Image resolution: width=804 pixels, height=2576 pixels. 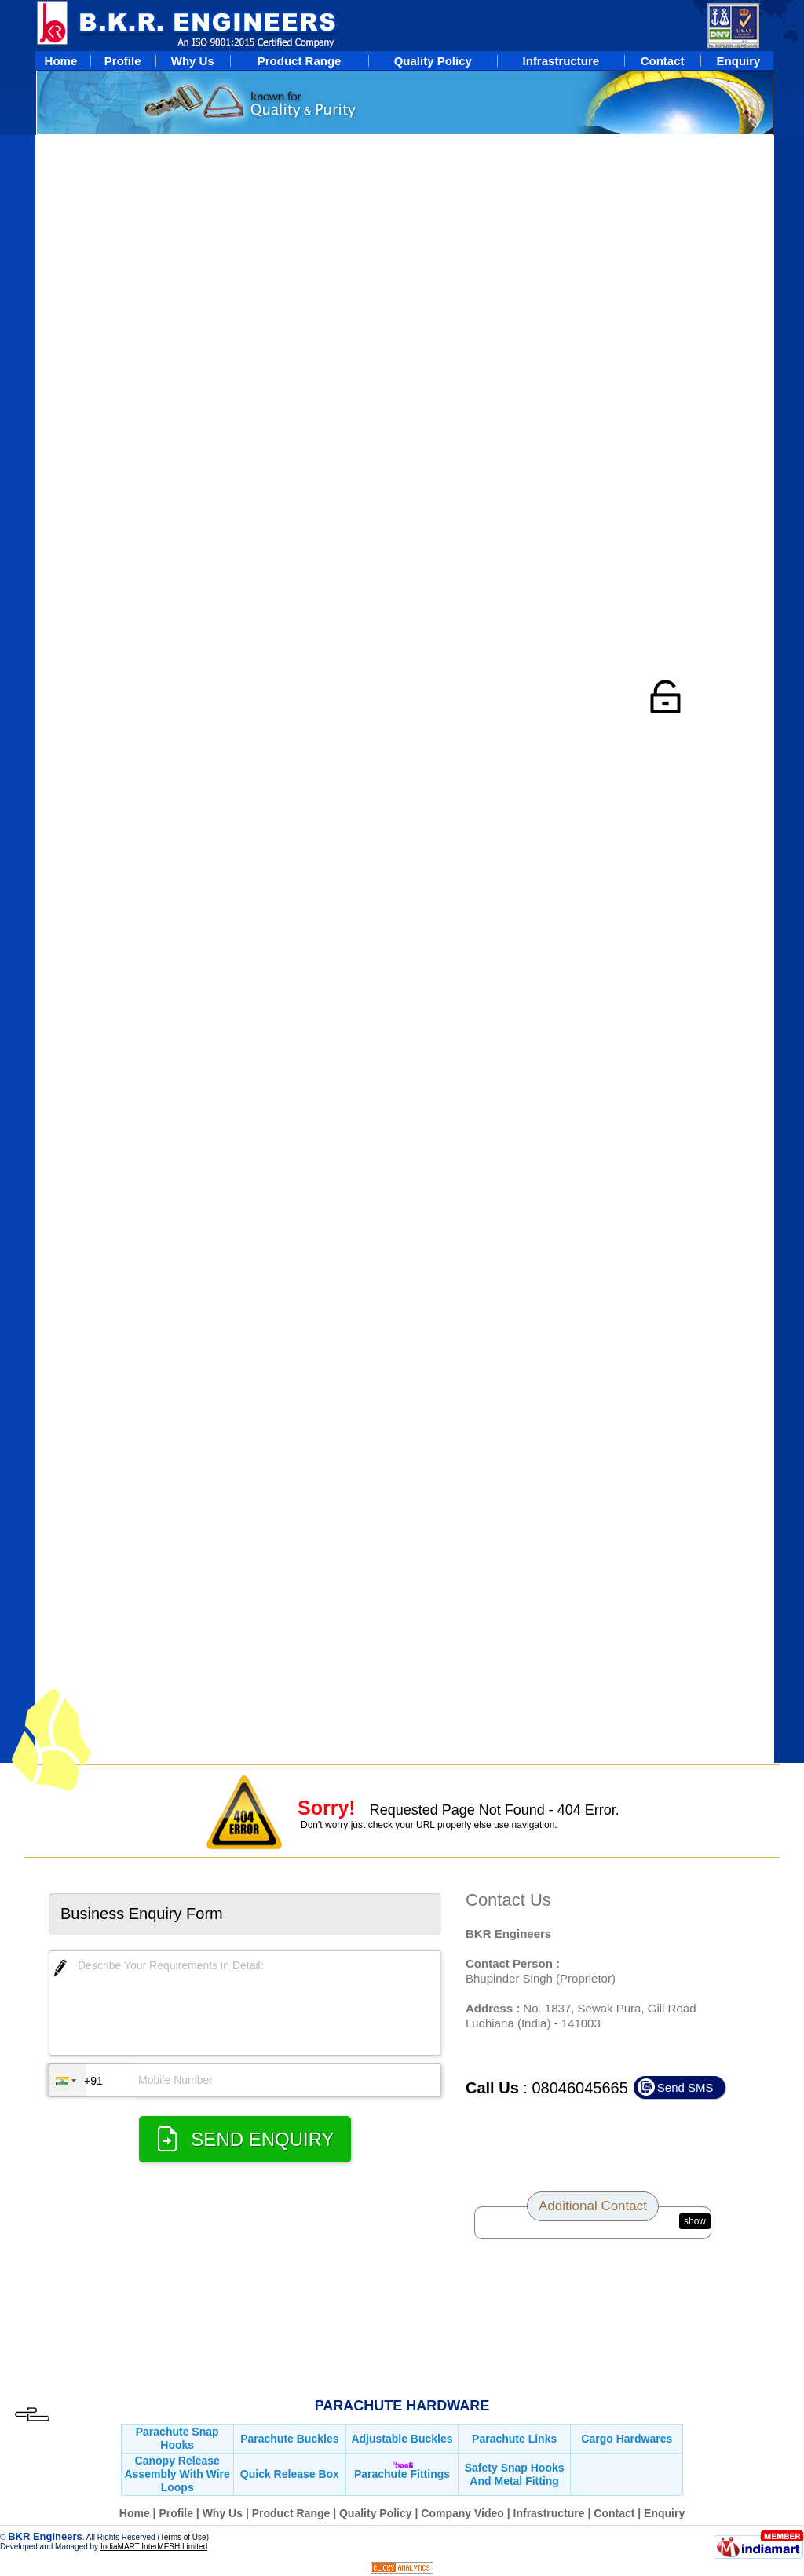 What do you see at coordinates (51, 1739) in the screenshot?
I see `open obsidian note-taking app` at bounding box center [51, 1739].